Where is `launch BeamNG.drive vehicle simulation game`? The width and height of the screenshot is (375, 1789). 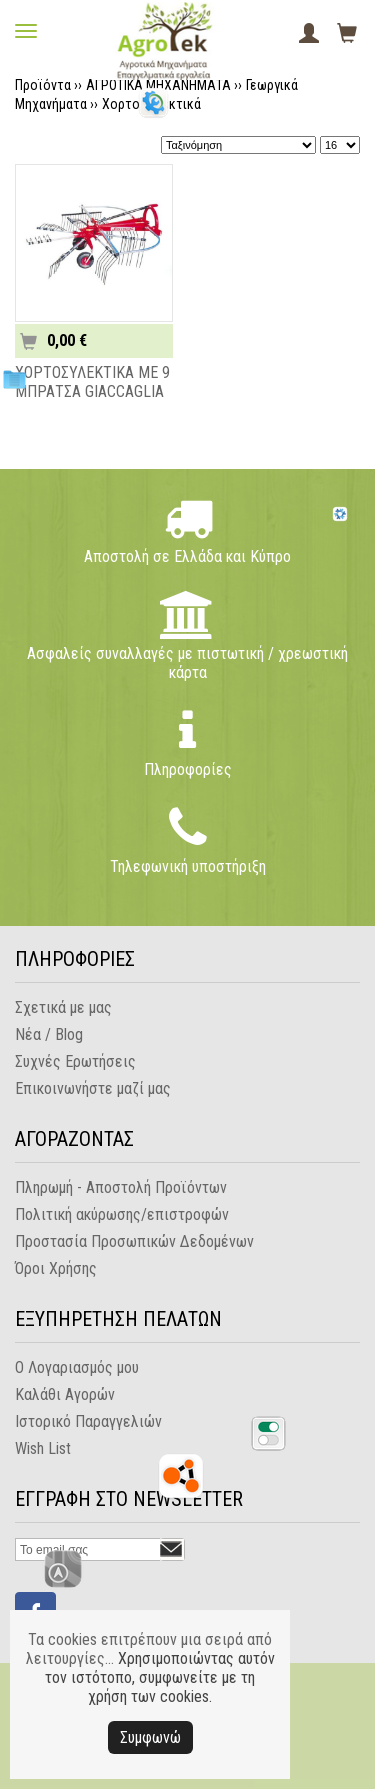 launch BeamNG.drive vehicle simulation game is located at coordinates (181, 1476).